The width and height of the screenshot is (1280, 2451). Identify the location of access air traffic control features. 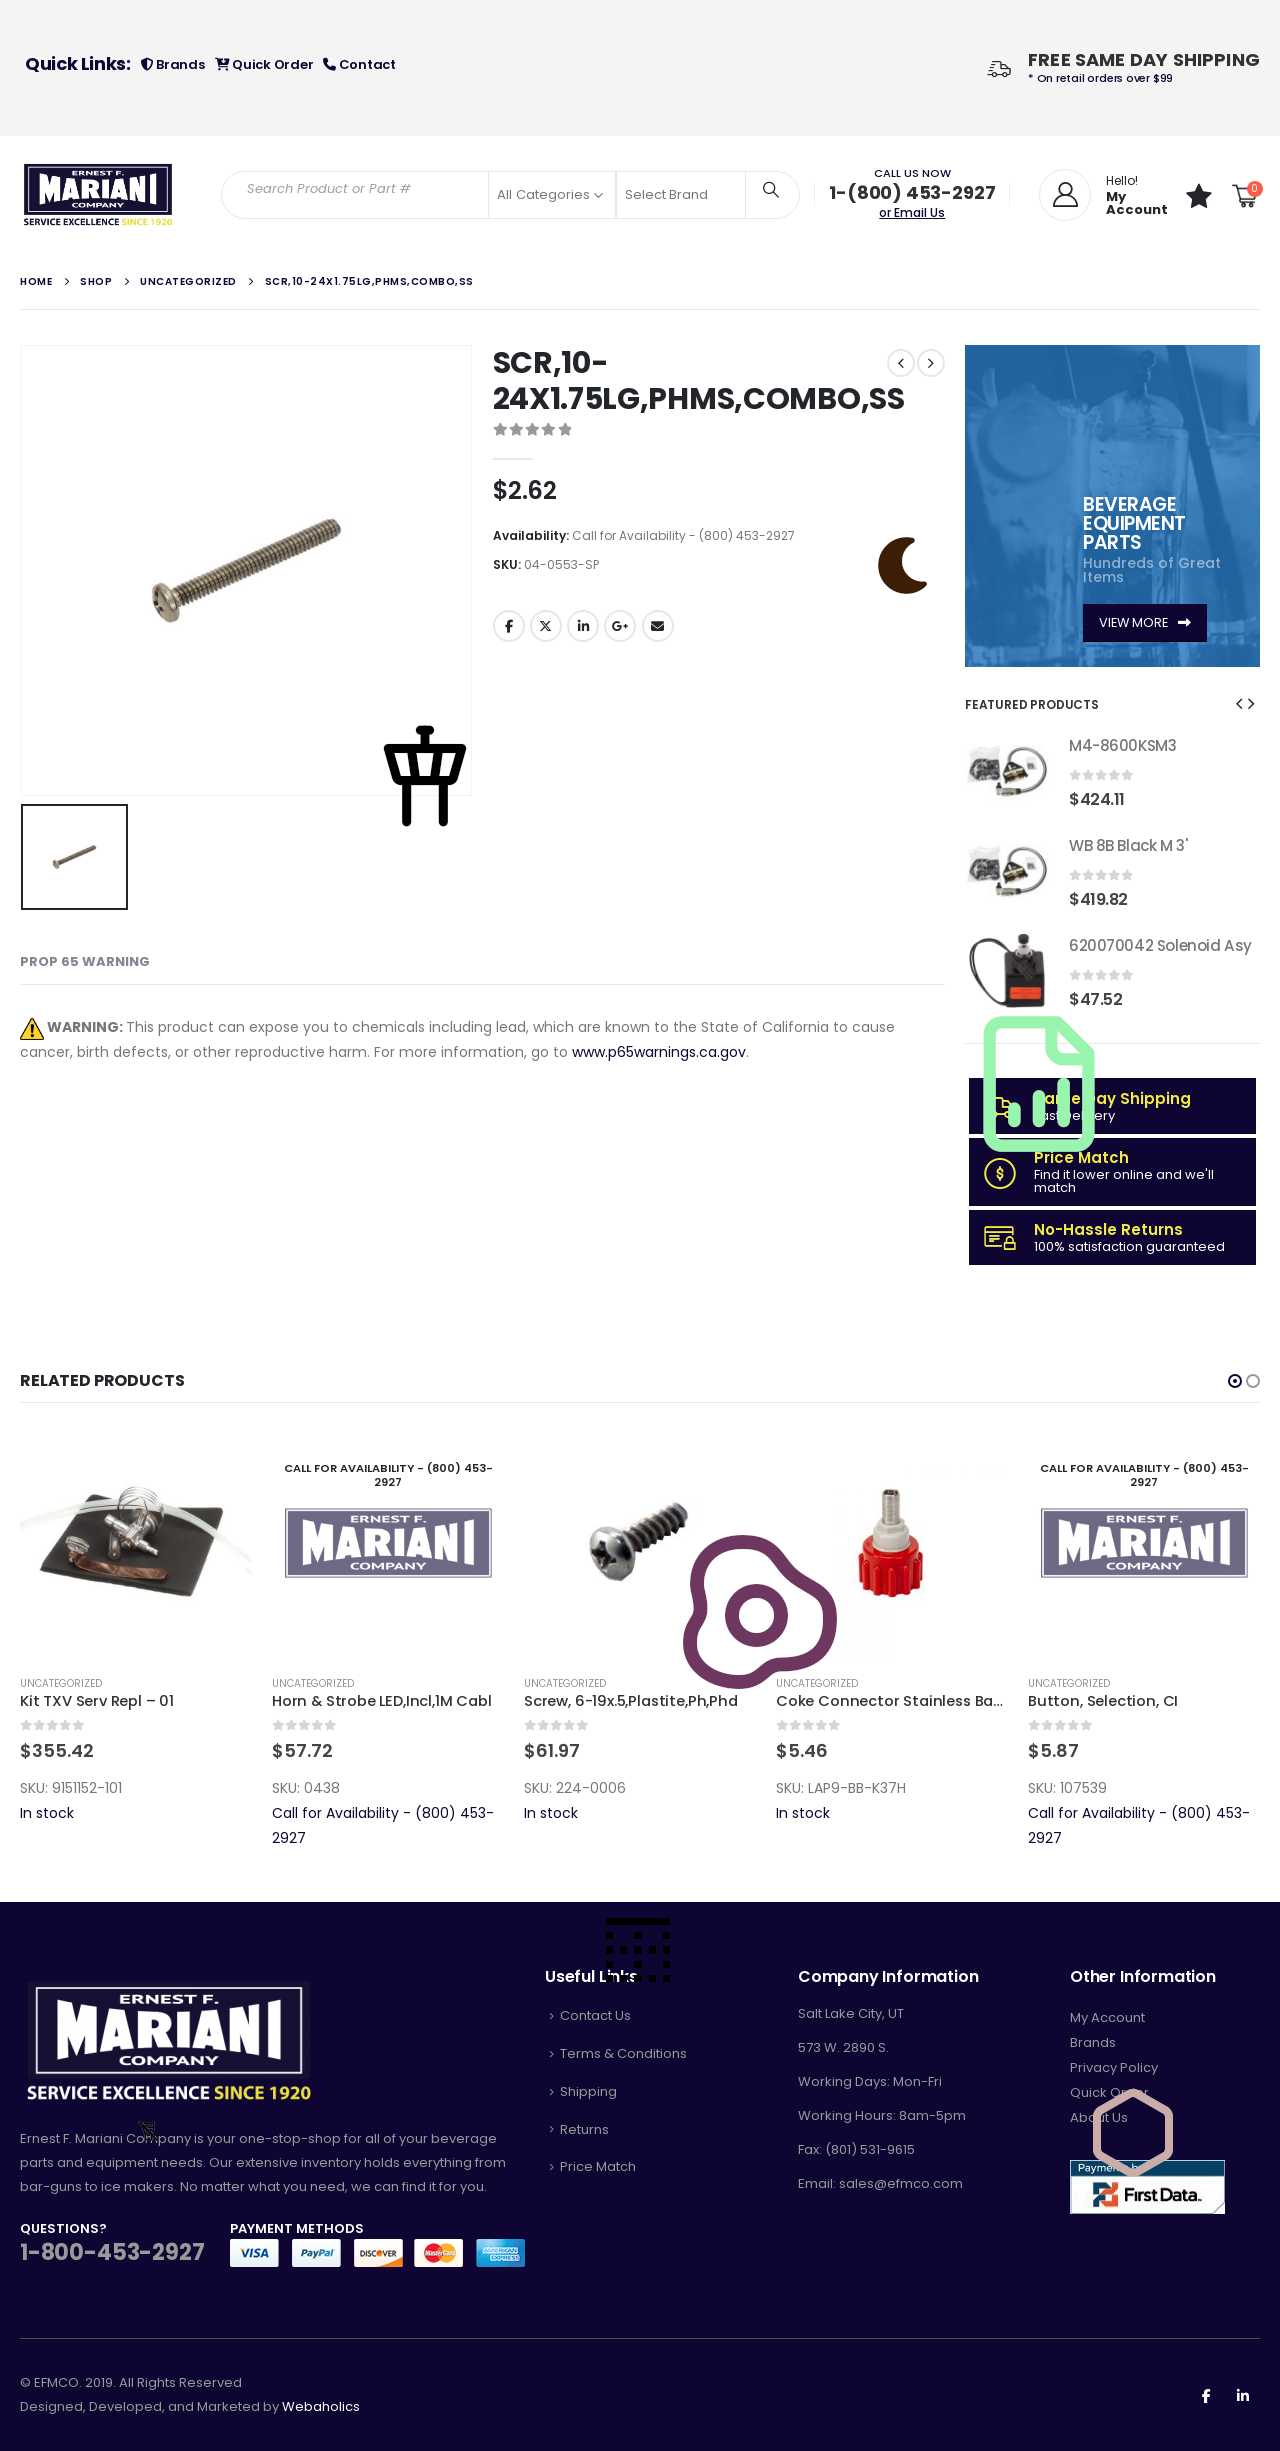
(425, 776).